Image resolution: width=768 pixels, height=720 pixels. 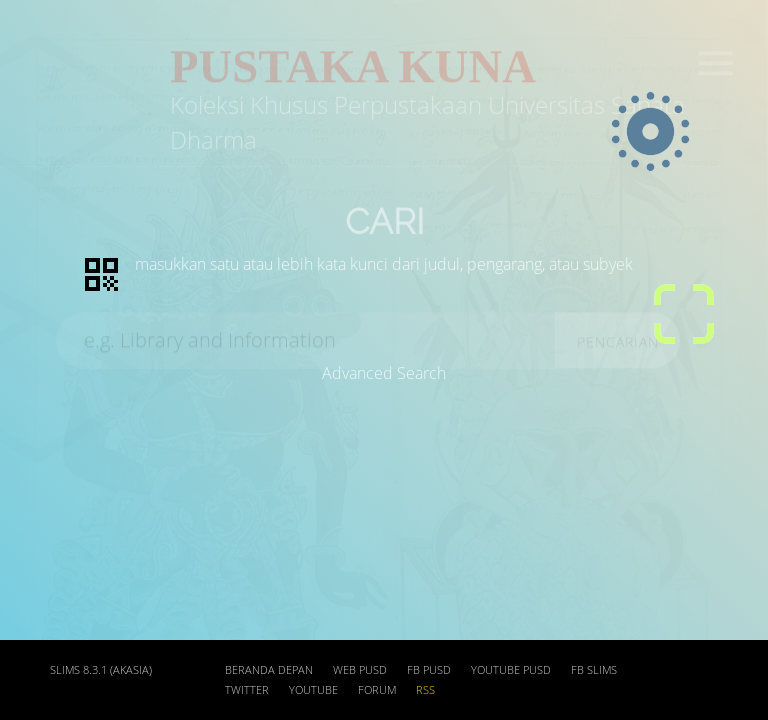 I want to click on scan or generate a QR code, so click(x=101, y=274).